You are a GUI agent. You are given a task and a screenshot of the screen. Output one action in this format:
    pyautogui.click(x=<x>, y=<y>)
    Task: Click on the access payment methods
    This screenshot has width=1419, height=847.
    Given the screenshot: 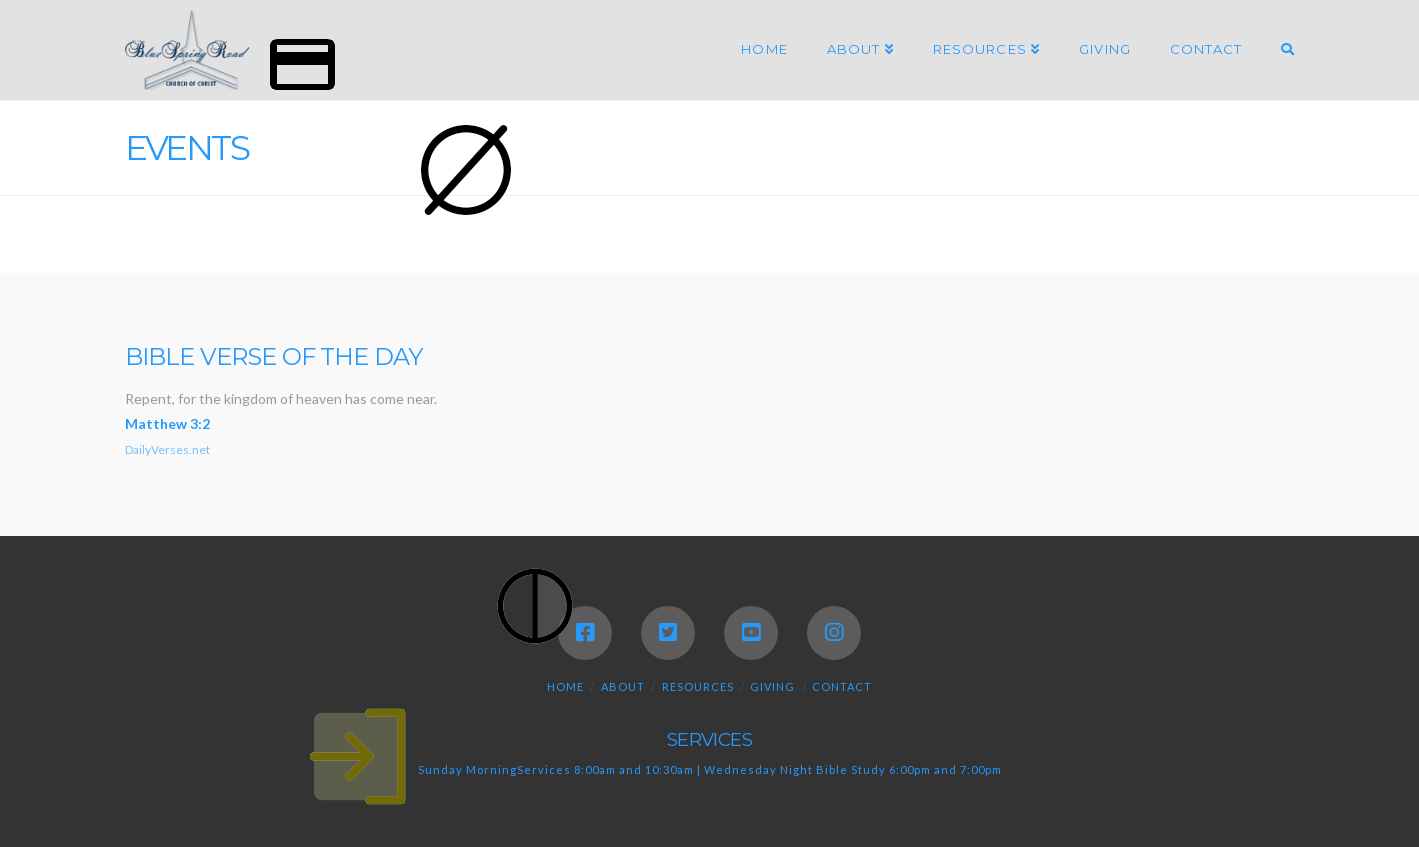 What is the action you would take?
    pyautogui.click(x=302, y=64)
    